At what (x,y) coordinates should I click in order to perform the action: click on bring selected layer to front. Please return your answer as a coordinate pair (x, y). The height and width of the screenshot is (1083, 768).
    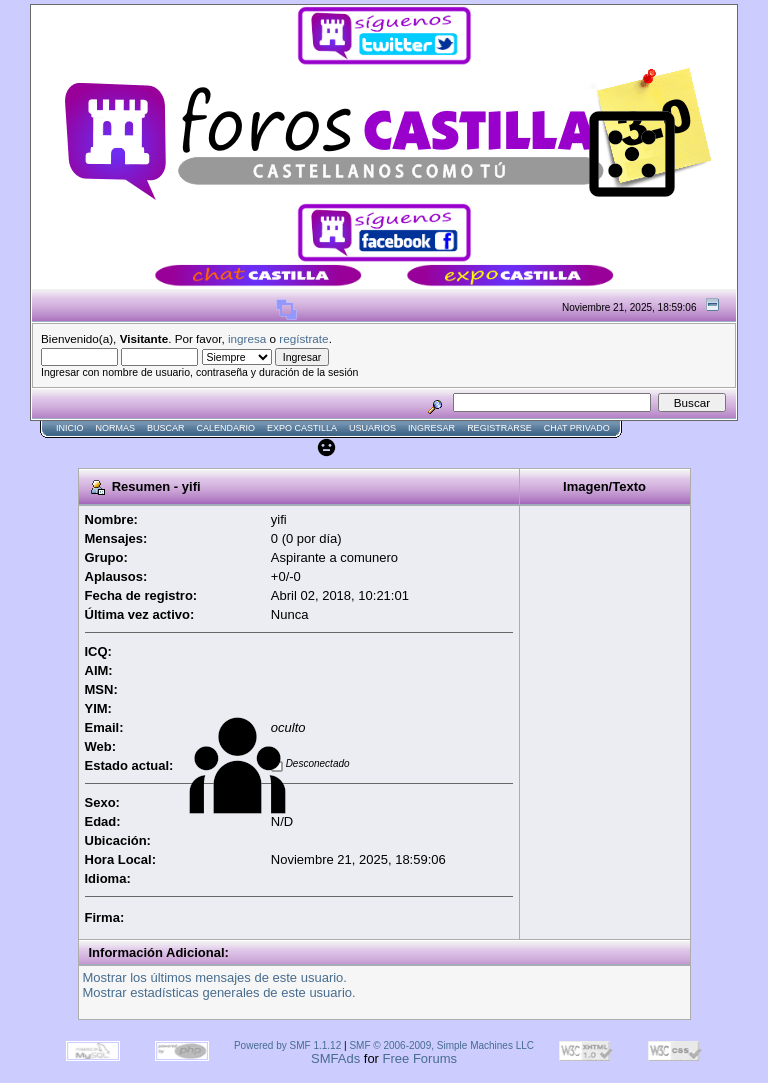
    Looking at the image, I should click on (286, 309).